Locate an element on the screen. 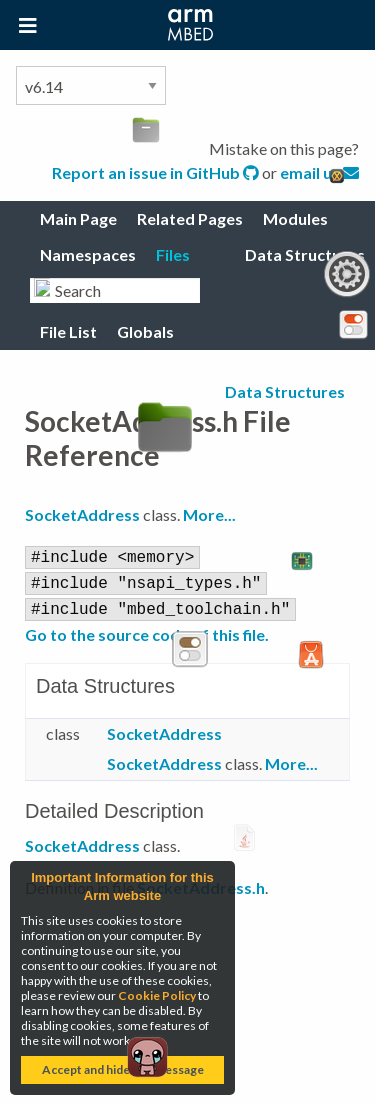 The width and height of the screenshot is (375, 1105). folder ready to accept dragged files is located at coordinates (165, 427).